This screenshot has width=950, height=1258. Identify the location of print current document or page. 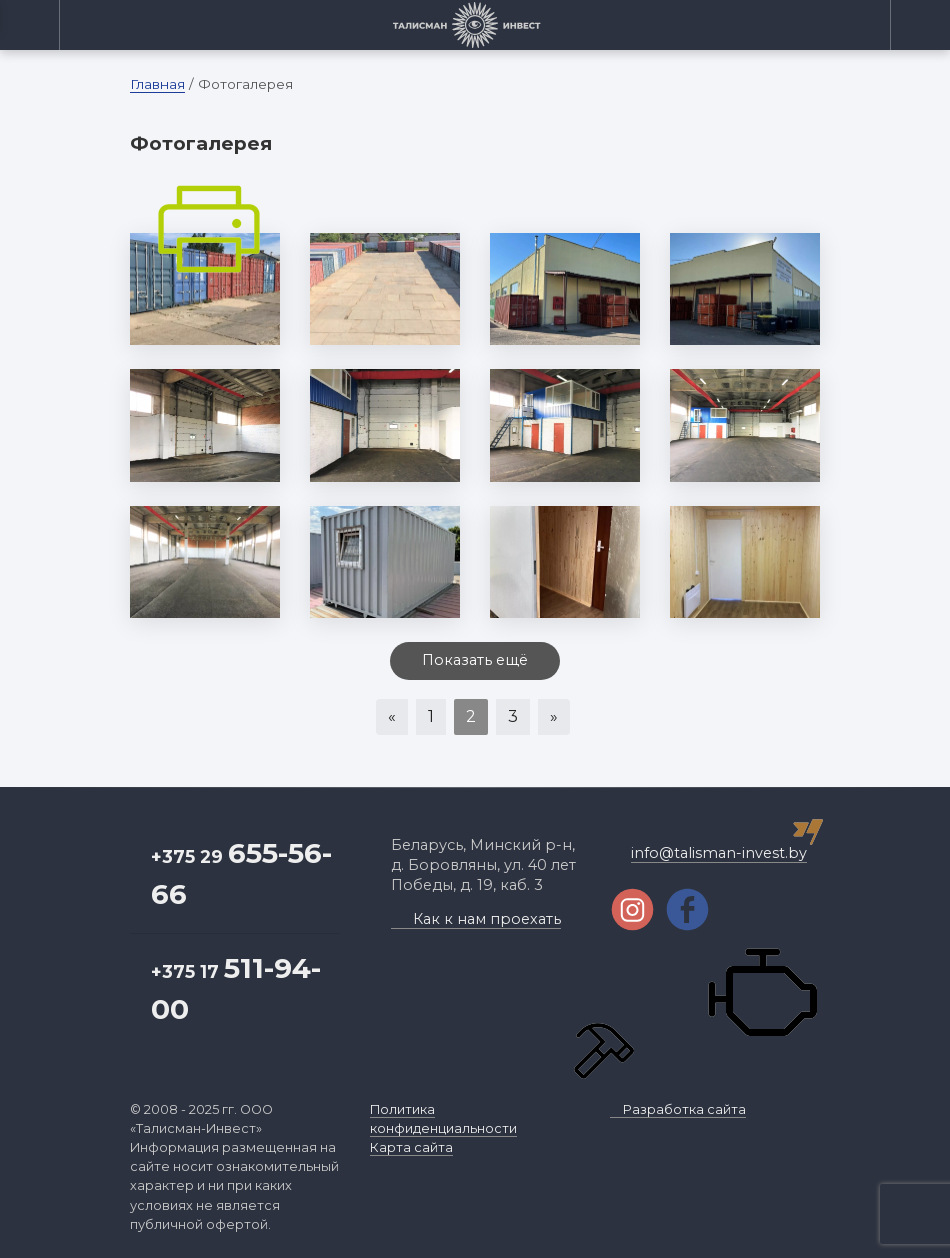
(209, 229).